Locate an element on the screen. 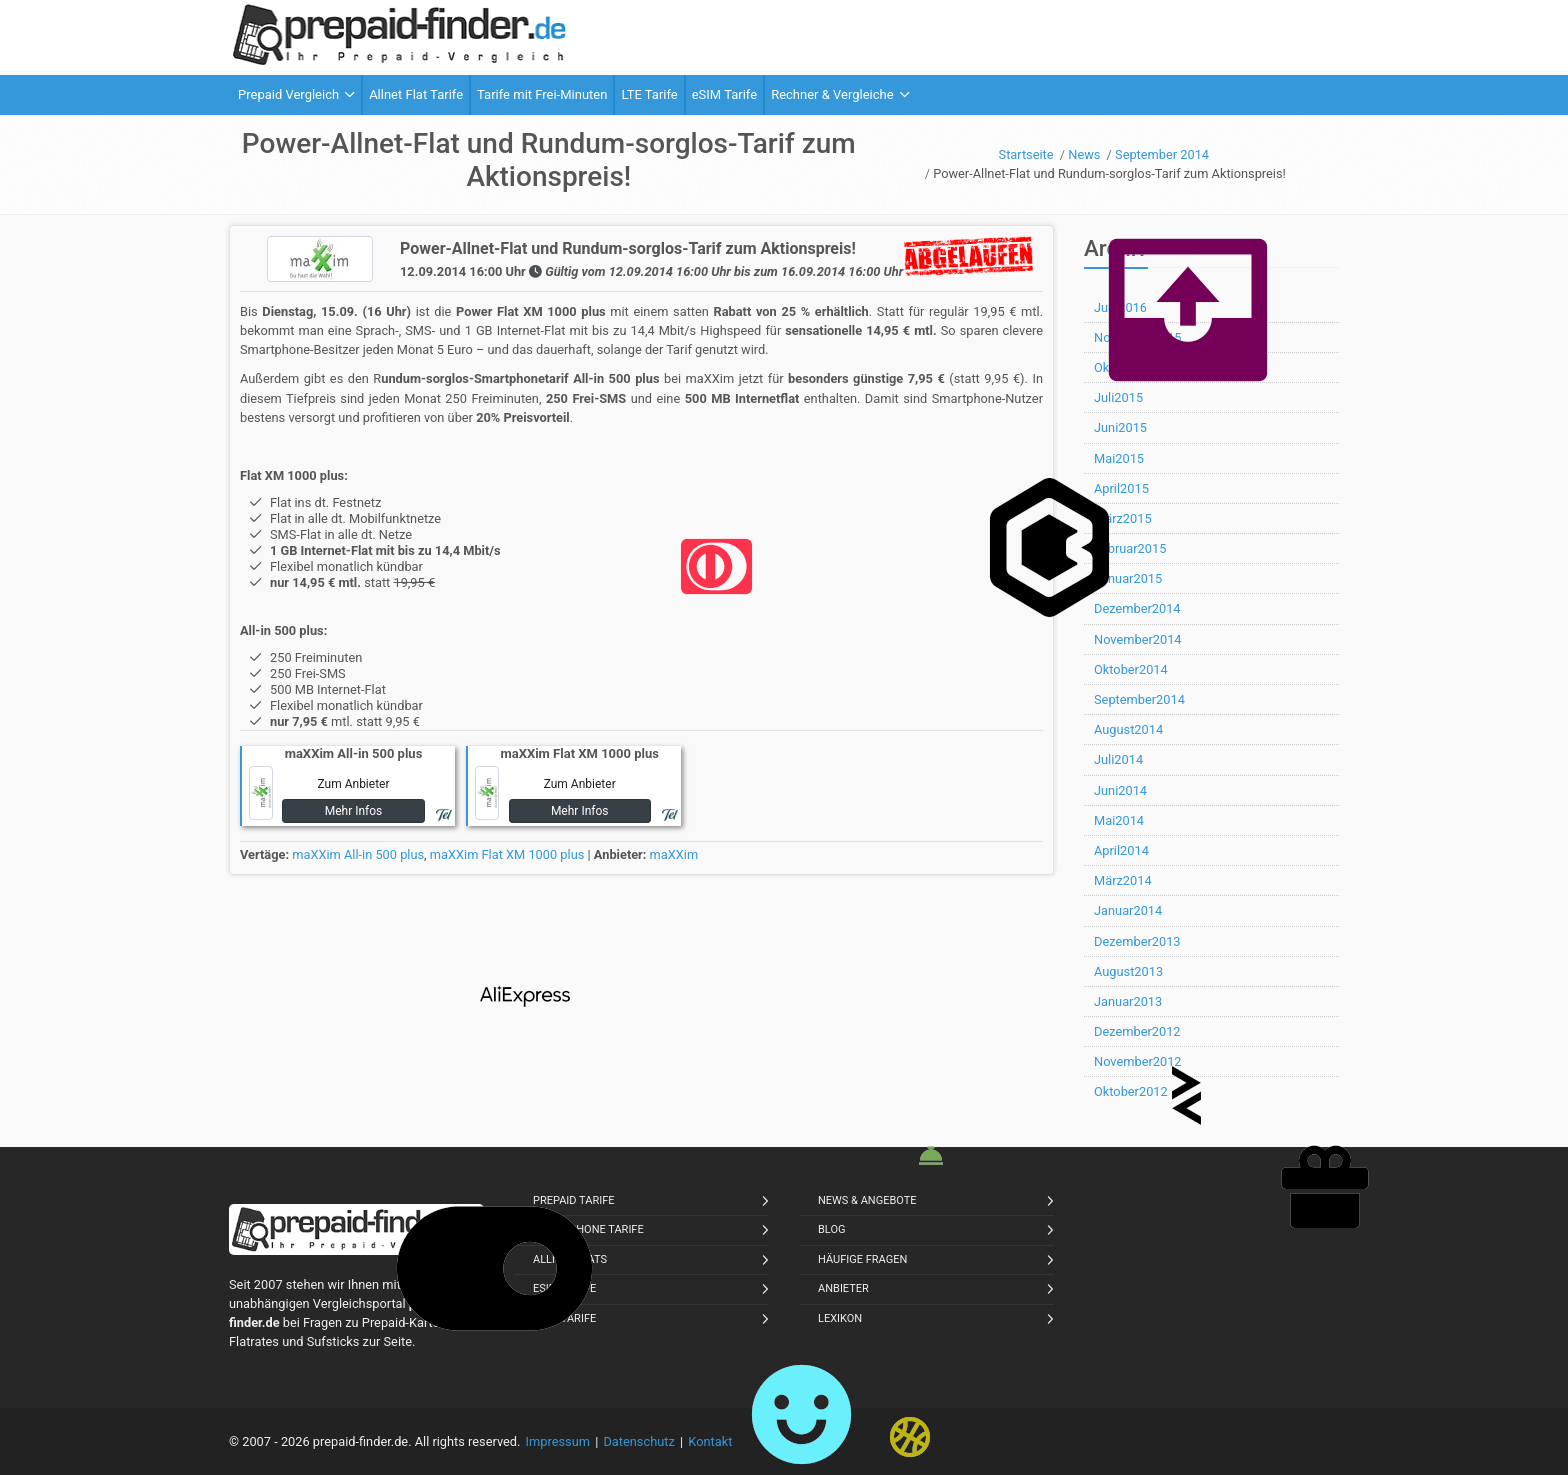 Image resolution: width=1568 pixels, height=1475 pixels. add a reaction or emoji to a message is located at coordinates (801, 1414).